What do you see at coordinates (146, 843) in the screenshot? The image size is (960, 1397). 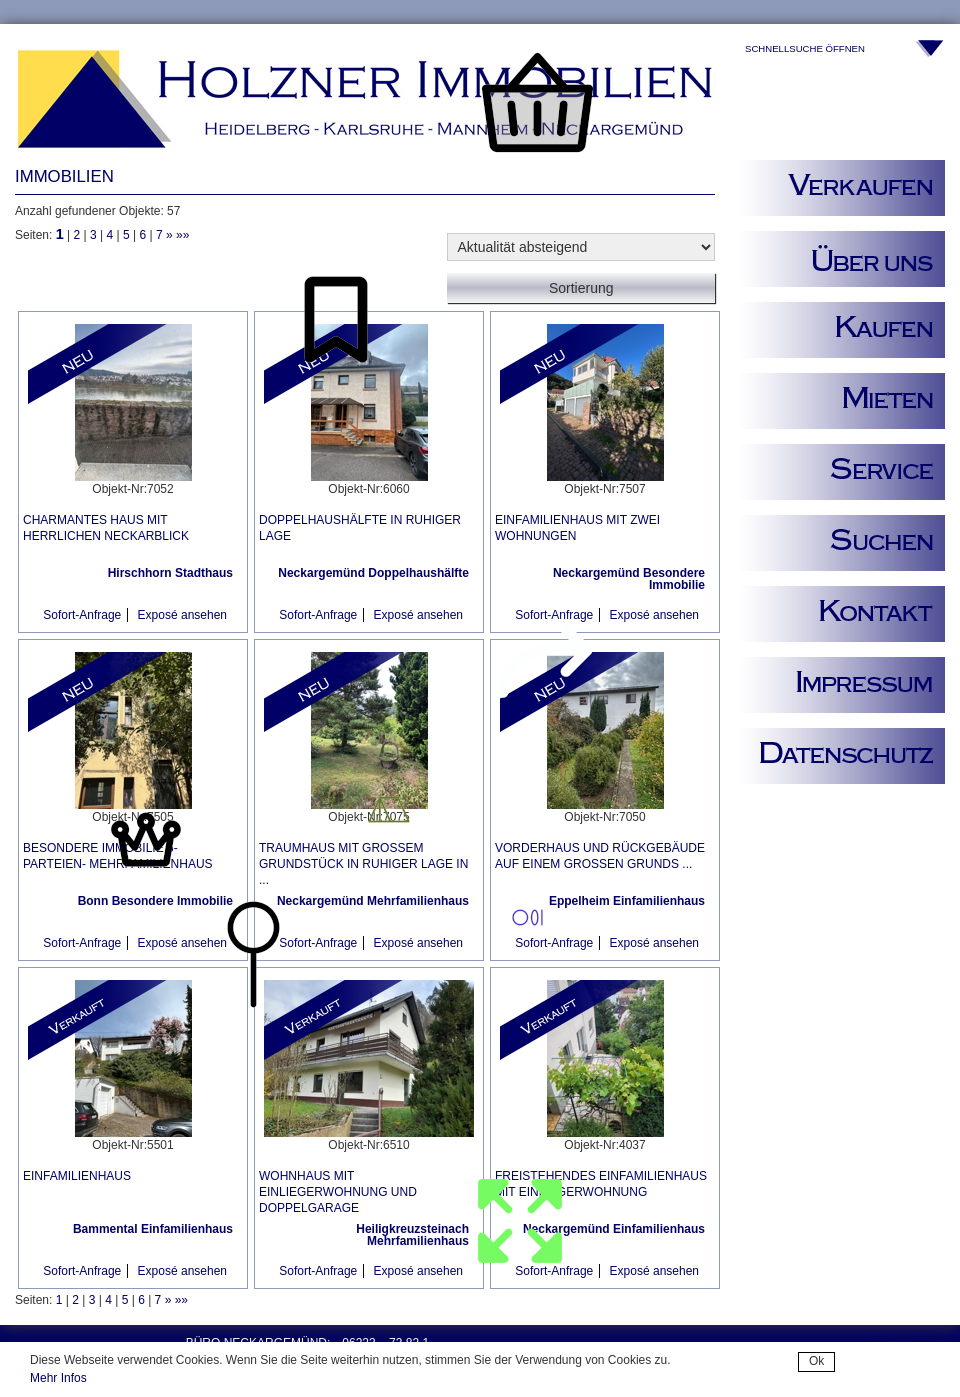 I see `indicates premium or VIP membership status` at bounding box center [146, 843].